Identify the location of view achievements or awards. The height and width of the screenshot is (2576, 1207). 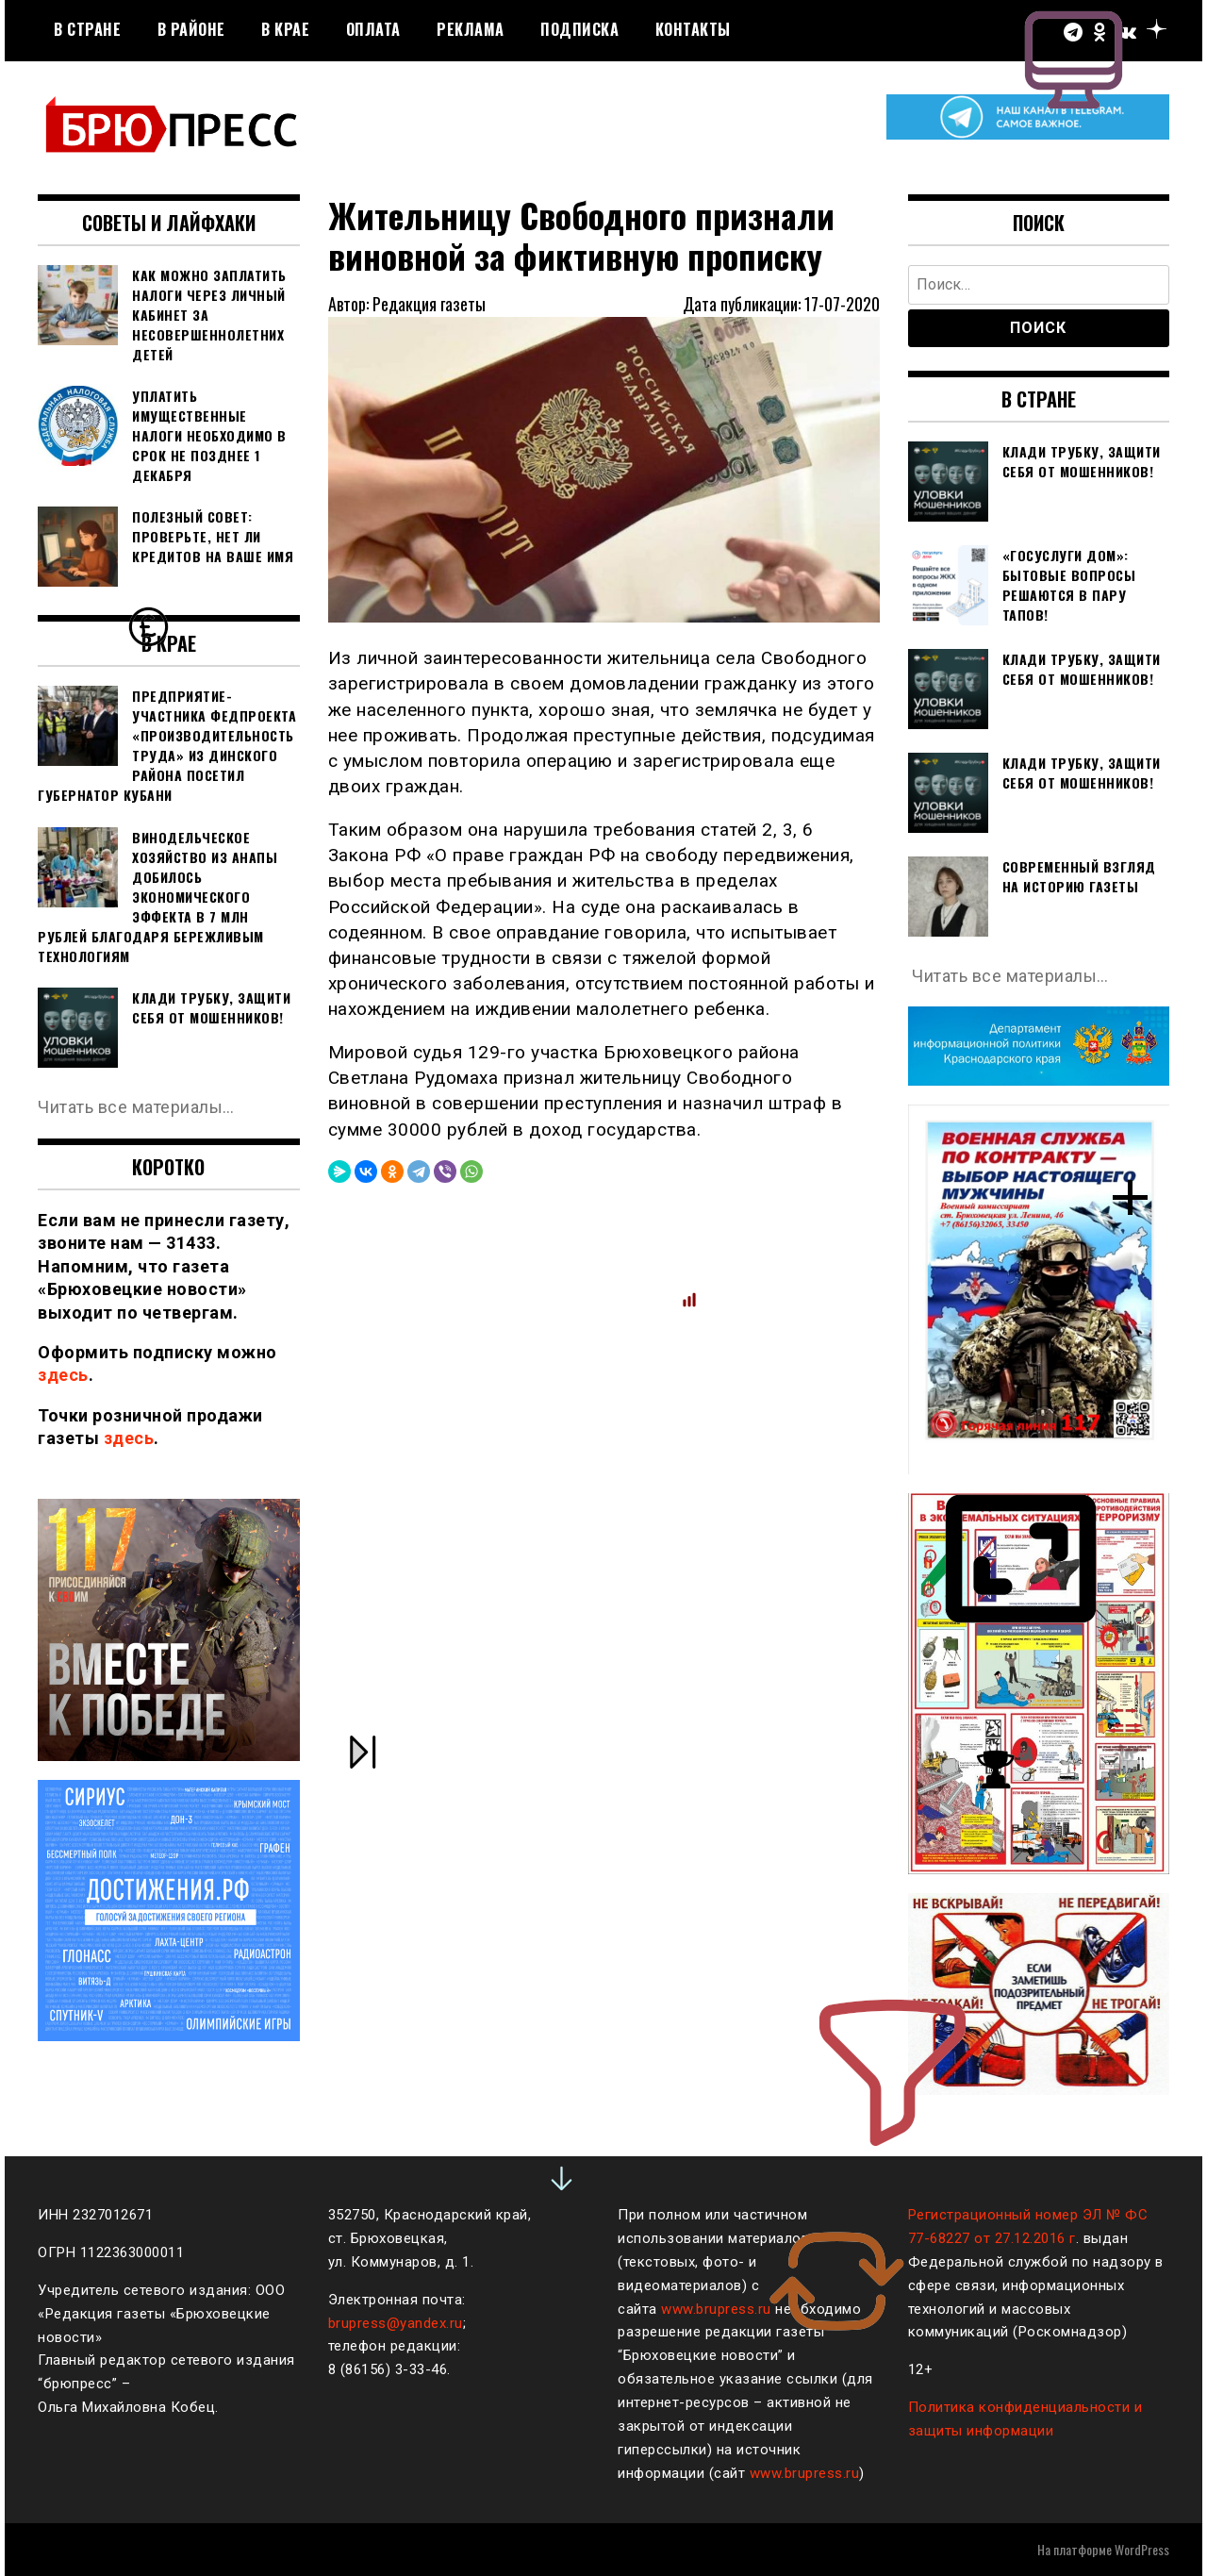
(996, 1770).